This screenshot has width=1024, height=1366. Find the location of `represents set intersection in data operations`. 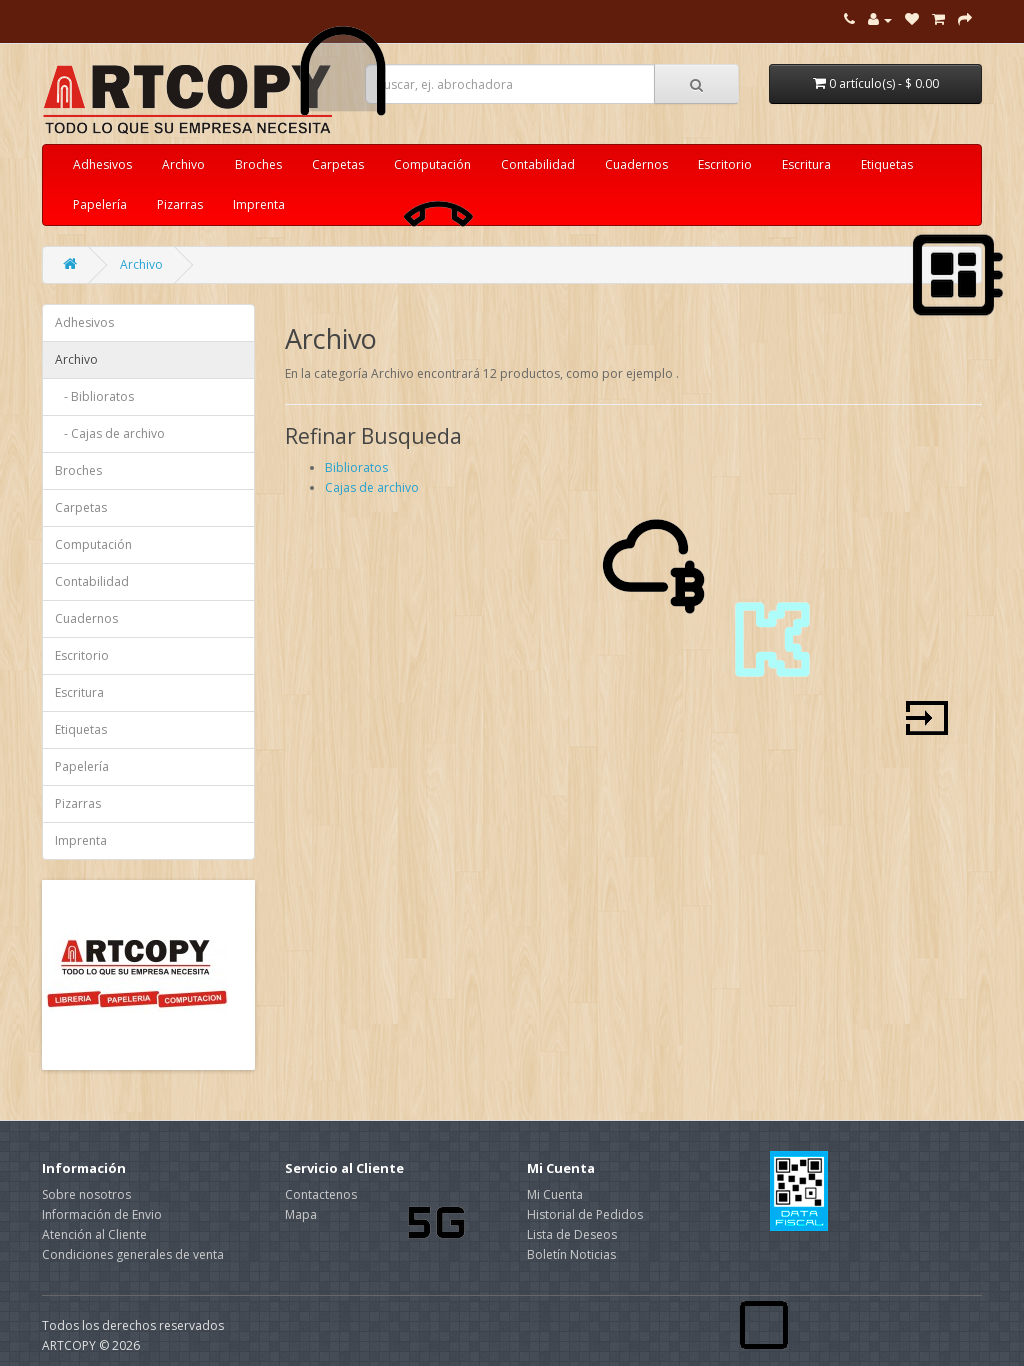

represents set intersection in data operations is located at coordinates (343, 73).